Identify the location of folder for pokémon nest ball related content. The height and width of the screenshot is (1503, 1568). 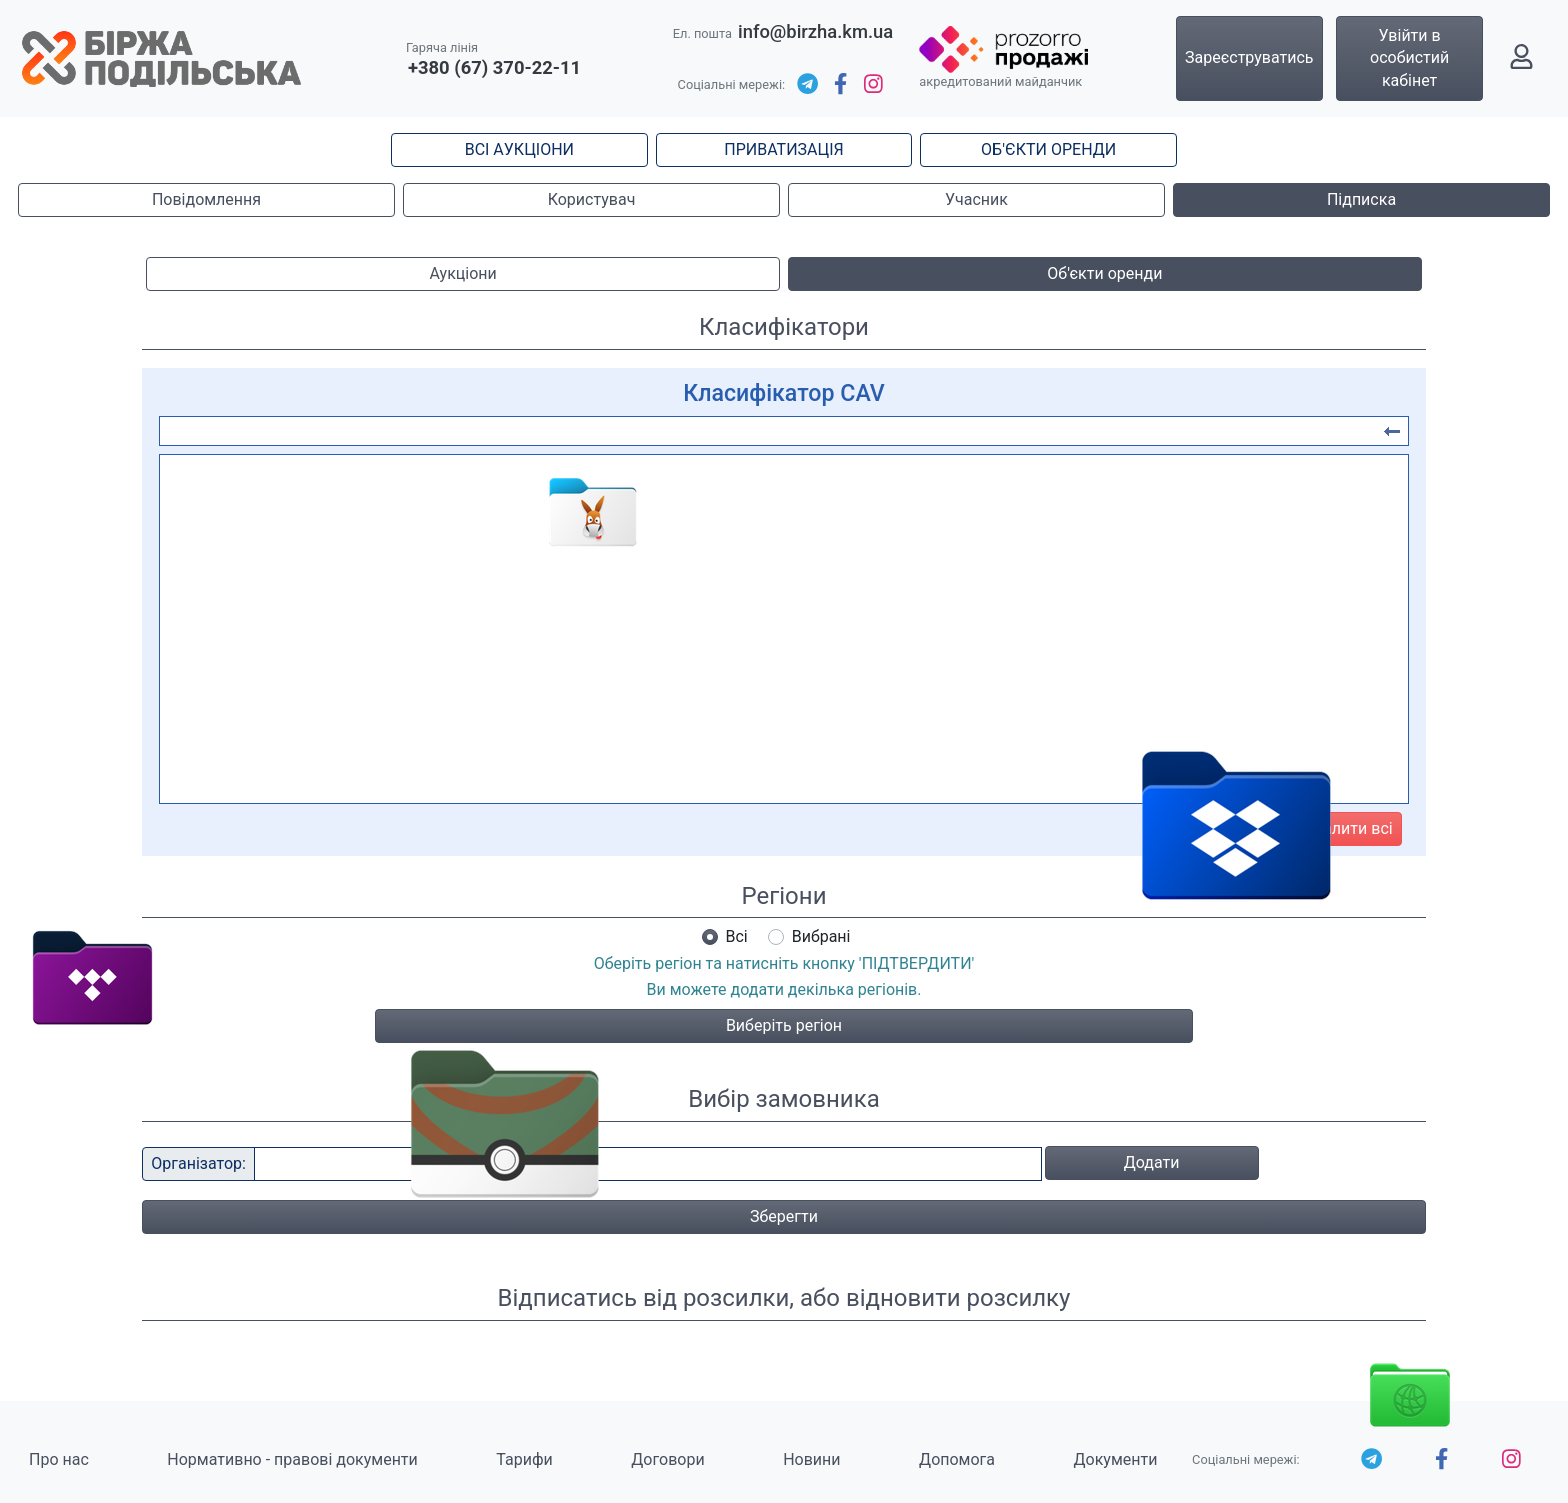
(504, 1129).